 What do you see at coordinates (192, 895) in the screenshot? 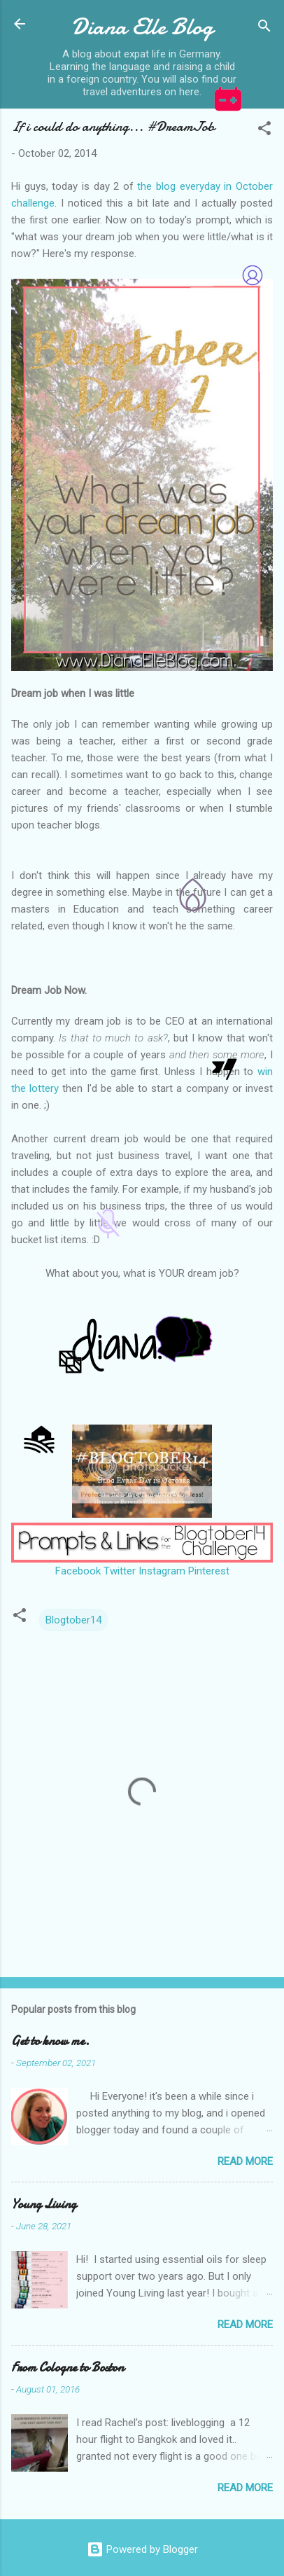
I see `indicates trending or popular content` at bounding box center [192, 895].